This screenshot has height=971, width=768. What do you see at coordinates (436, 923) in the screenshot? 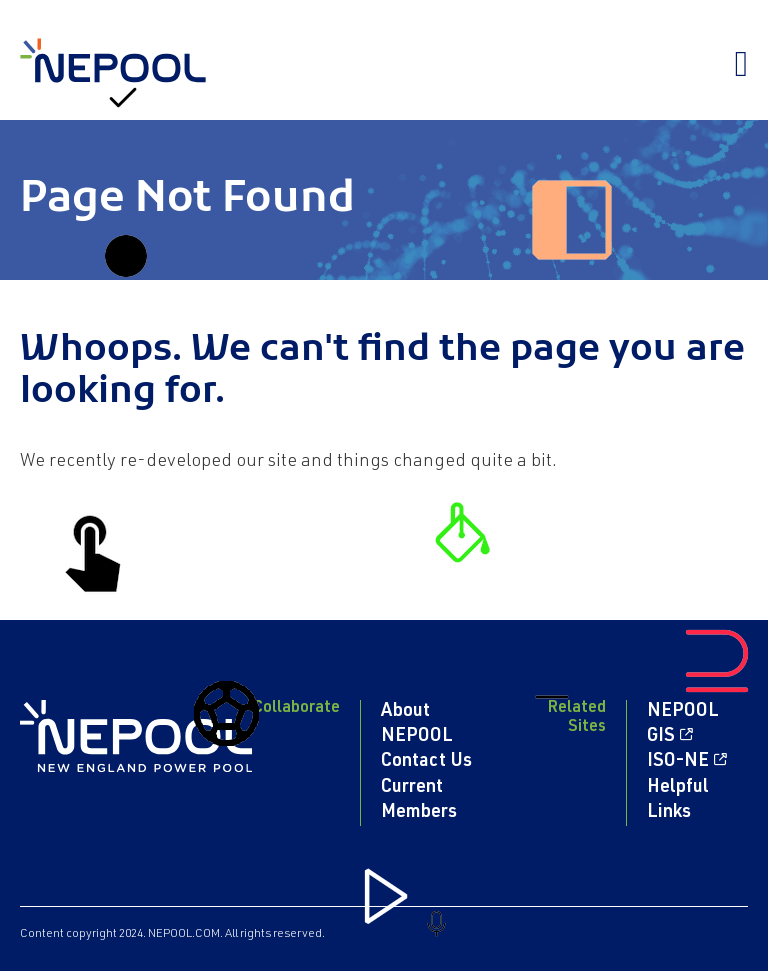
I see `tap to start voice input` at bounding box center [436, 923].